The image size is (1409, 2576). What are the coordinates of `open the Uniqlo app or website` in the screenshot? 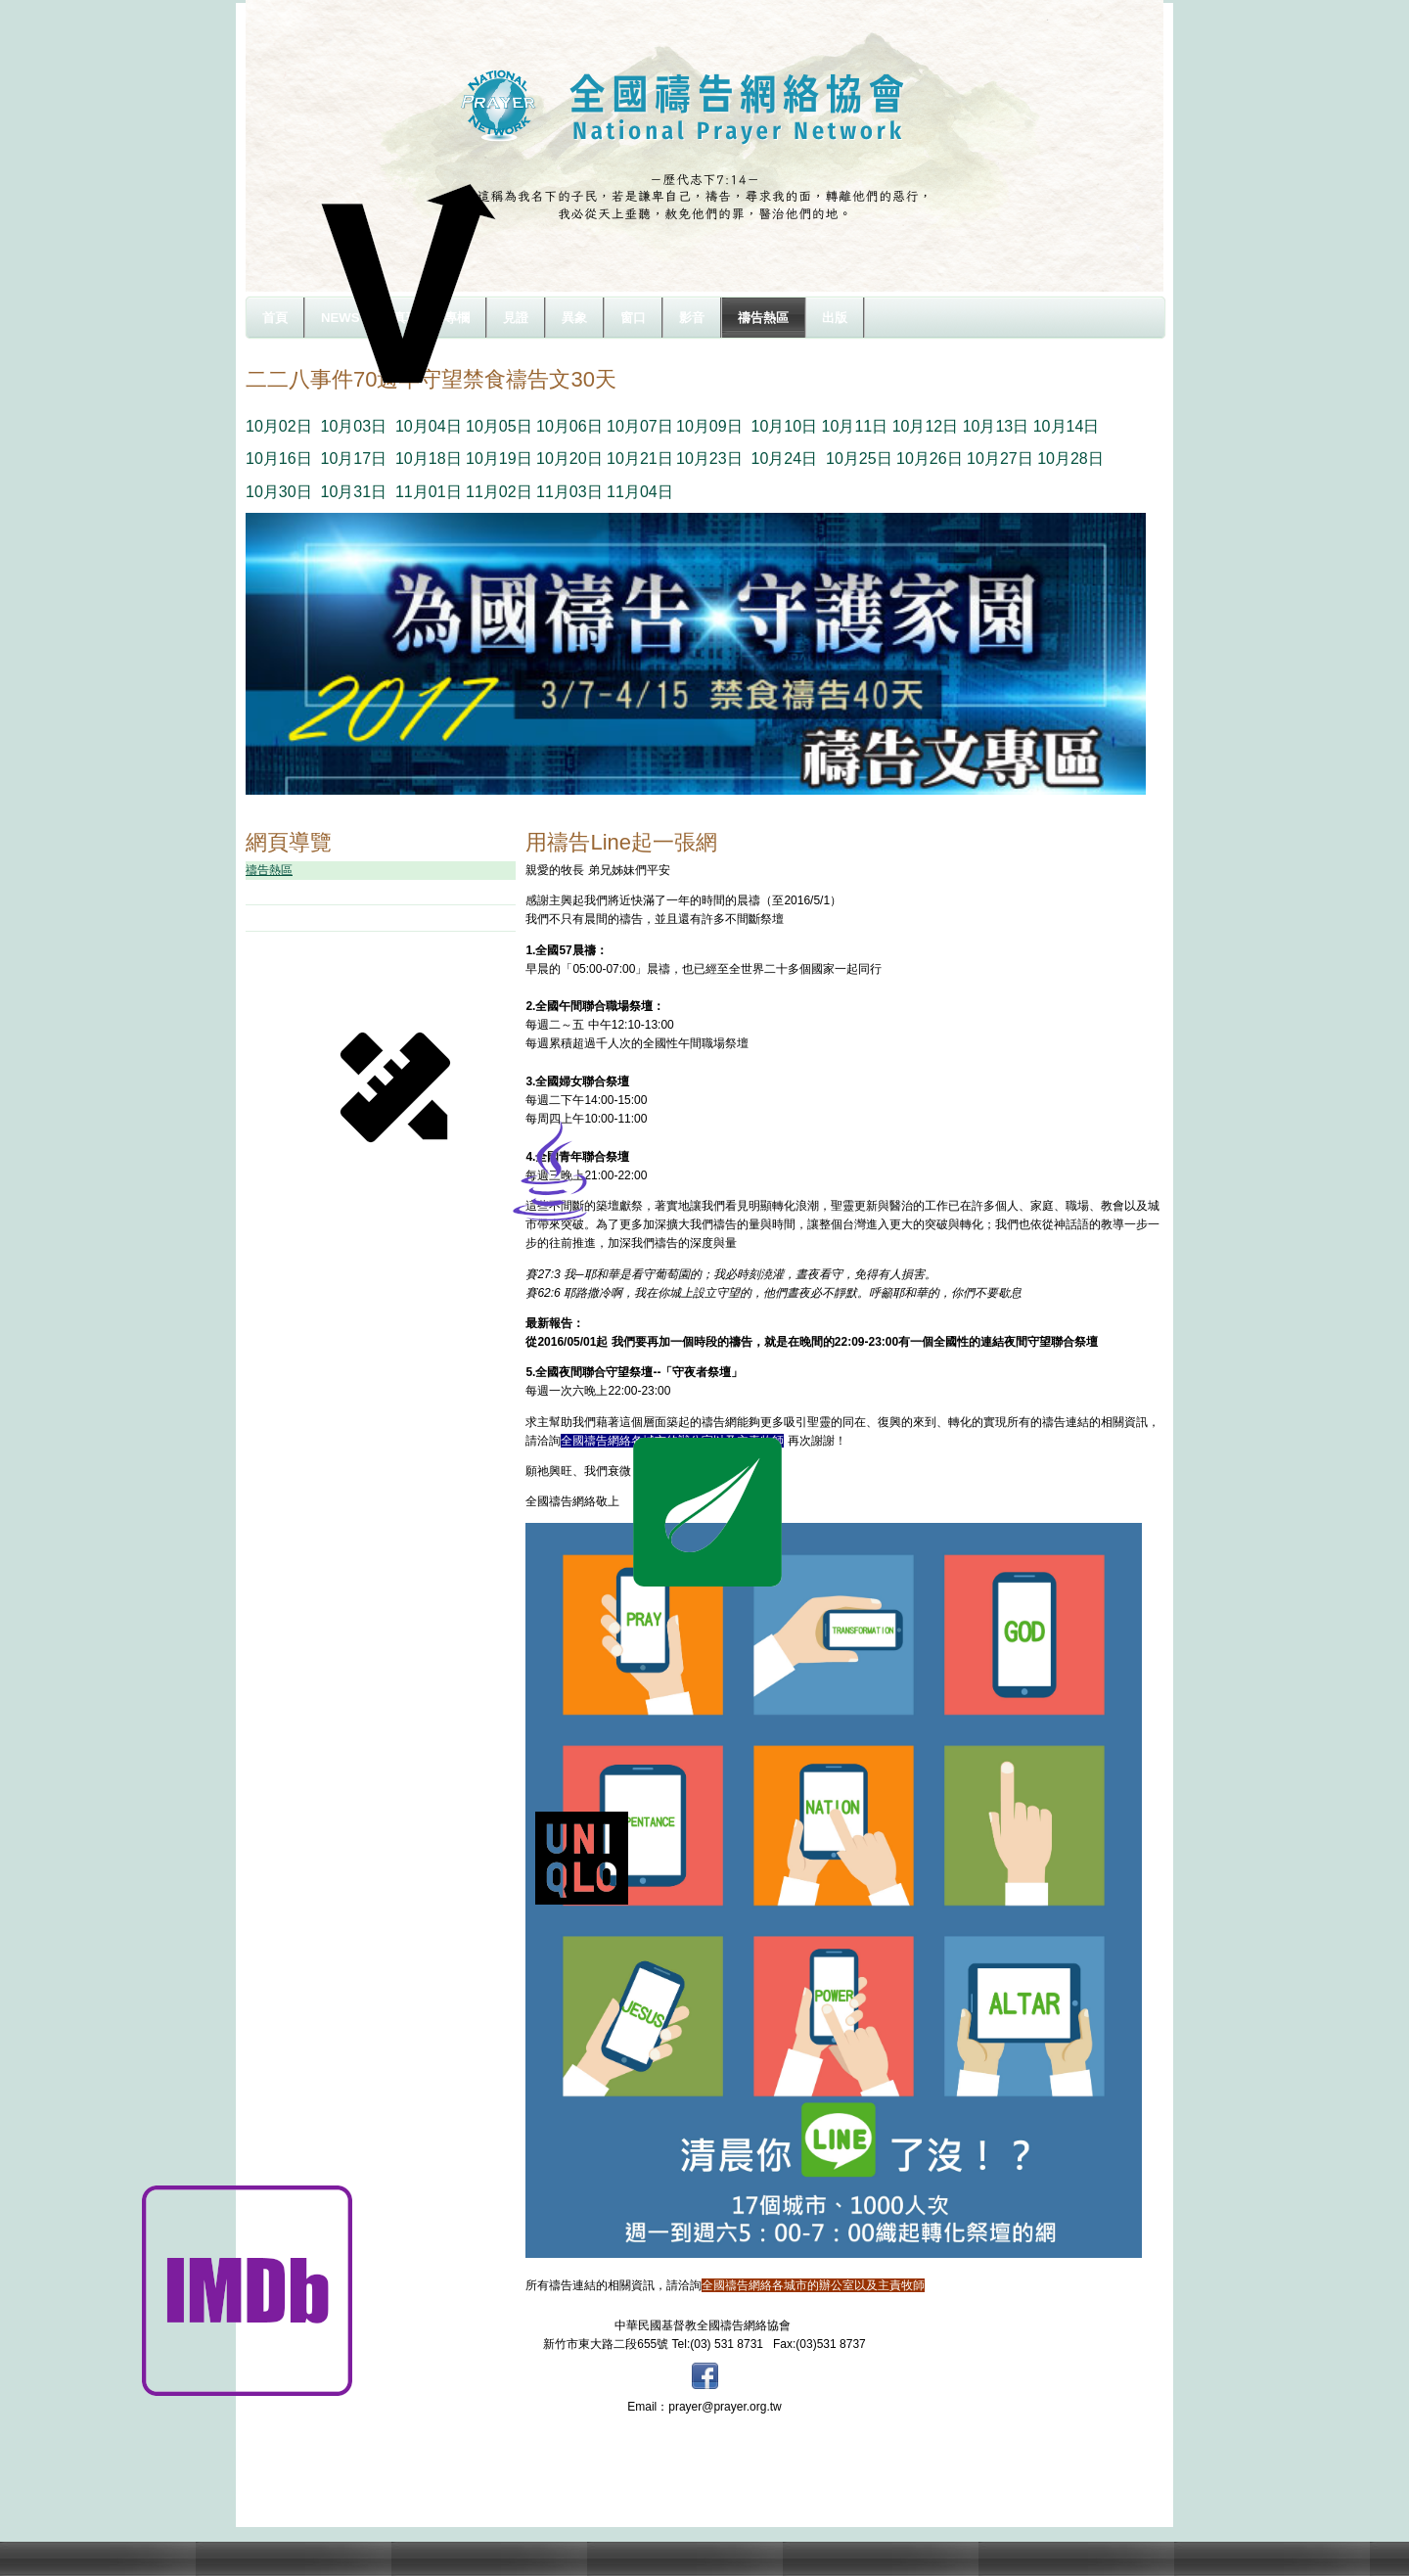 It's located at (581, 1858).